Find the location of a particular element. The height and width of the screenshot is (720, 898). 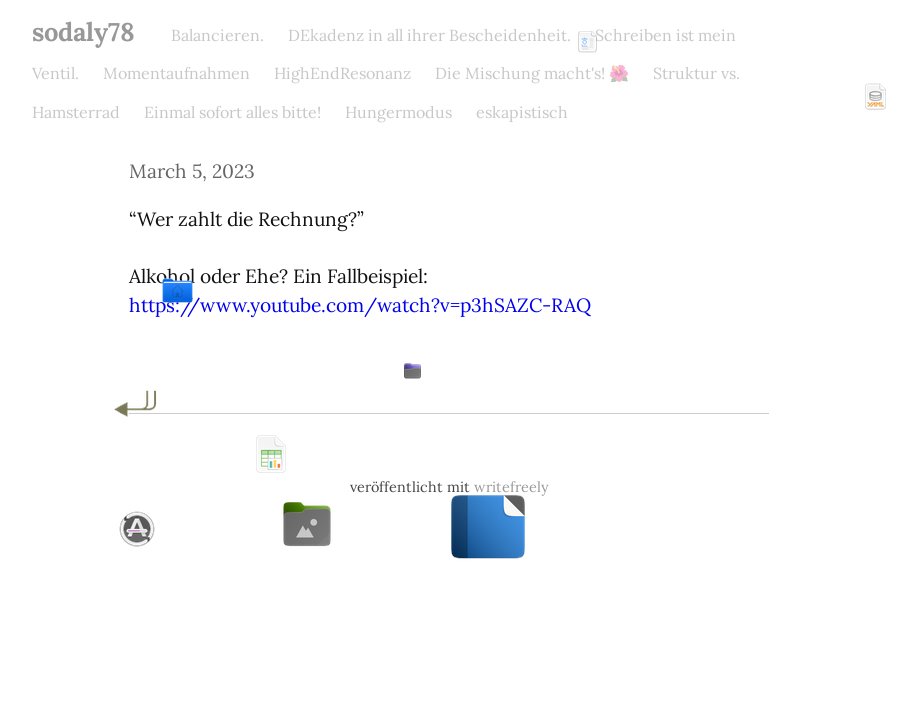

open a spreadsheet file is located at coordinates (271, 454).